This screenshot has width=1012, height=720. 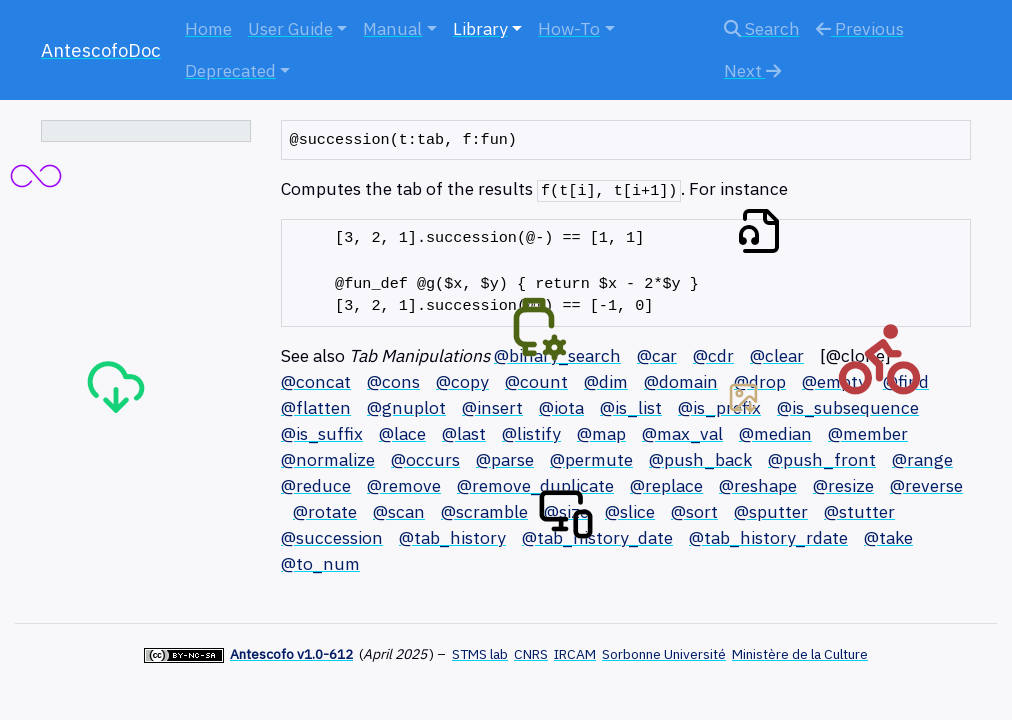 What do you see at coordinates (761, 231) in the screenshot?
I see `open an audio file` at bounding box center [761, 231].